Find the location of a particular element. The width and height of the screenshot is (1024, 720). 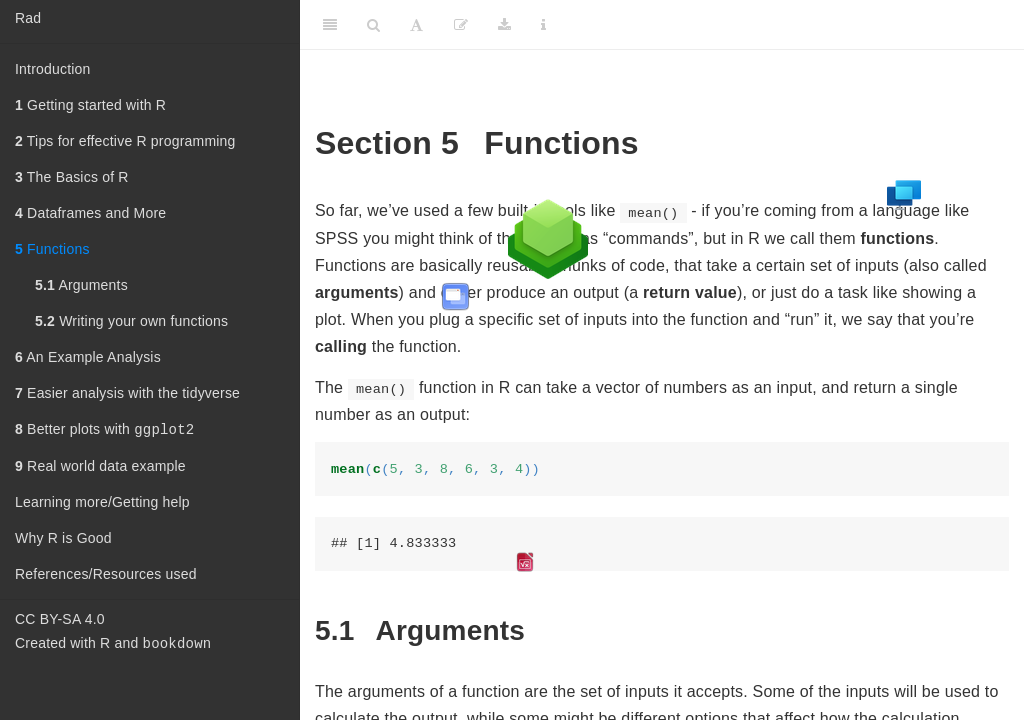

open windows quick assist app is located at coordinates (904, 193).